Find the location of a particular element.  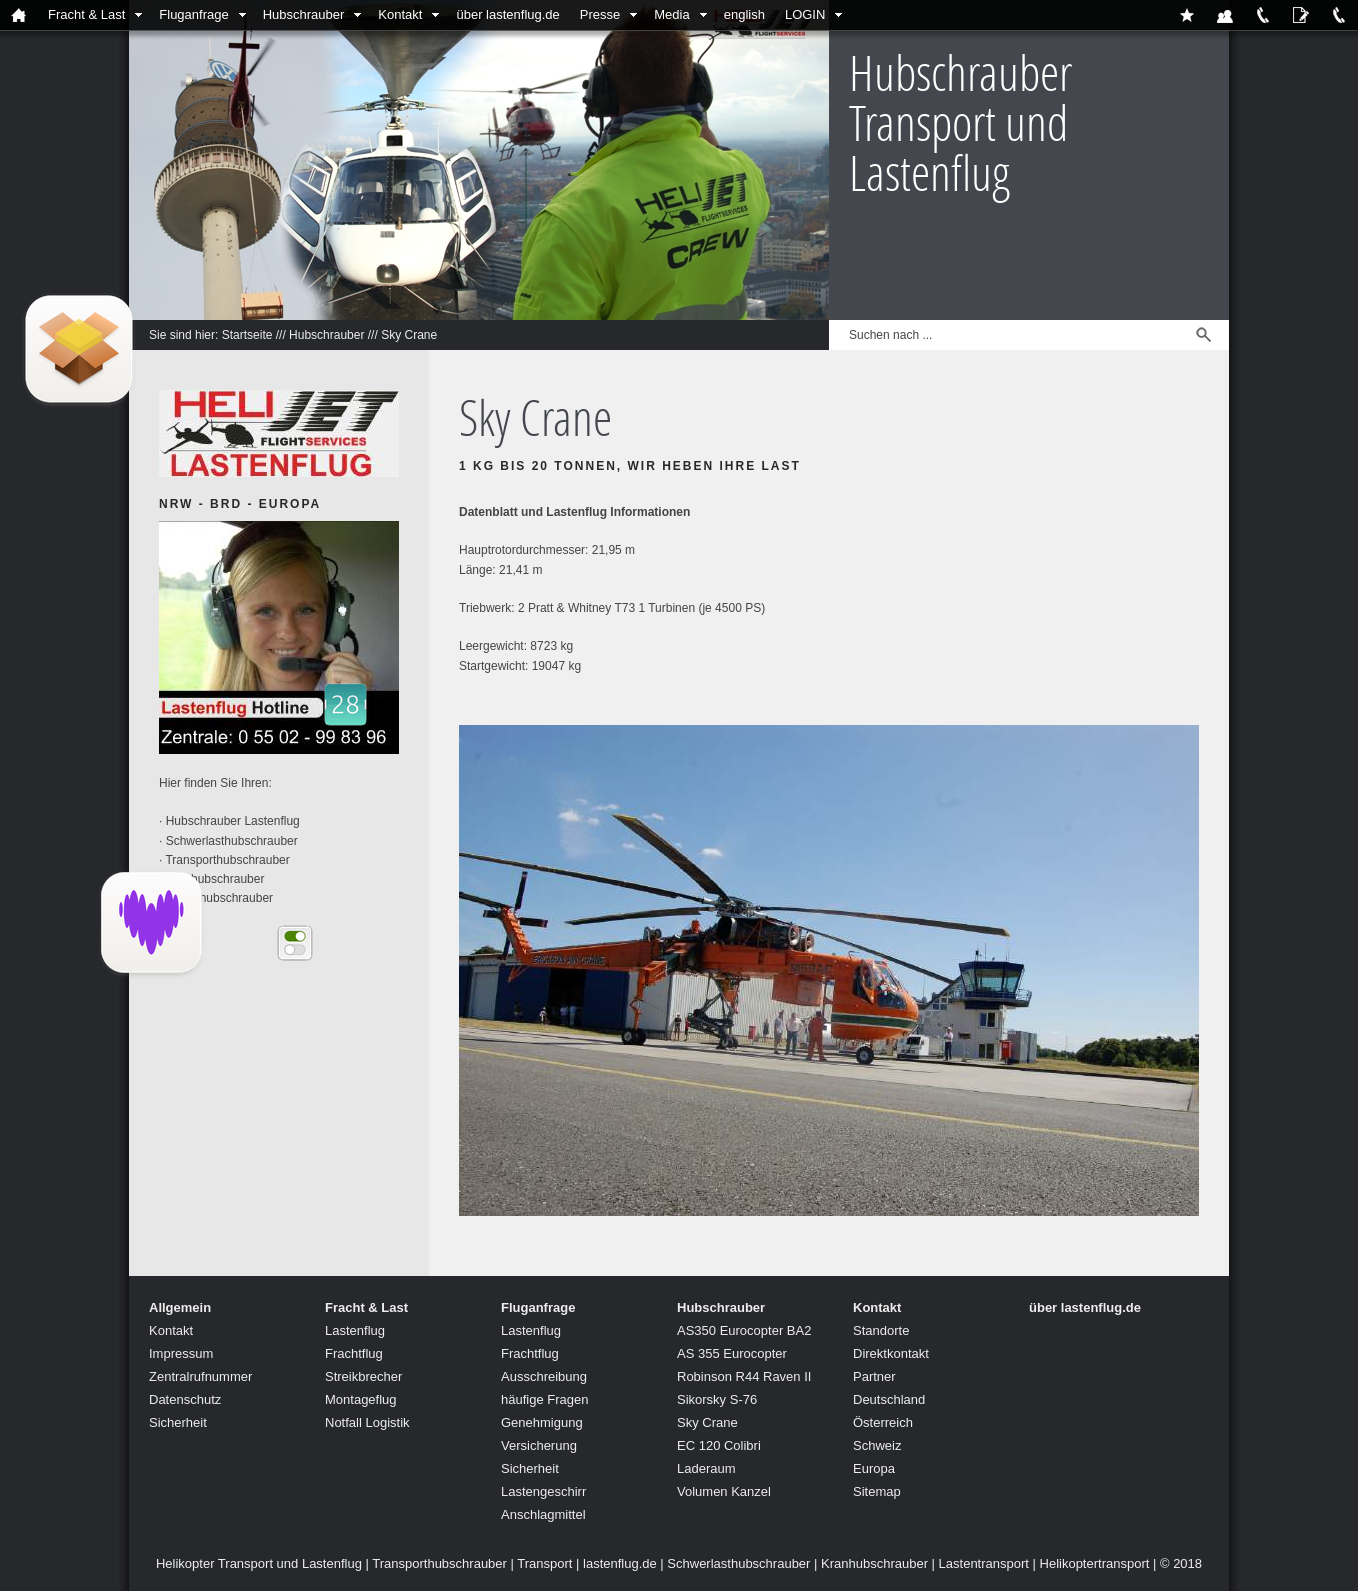

open the calendar app is located at coordinates (345, 704).